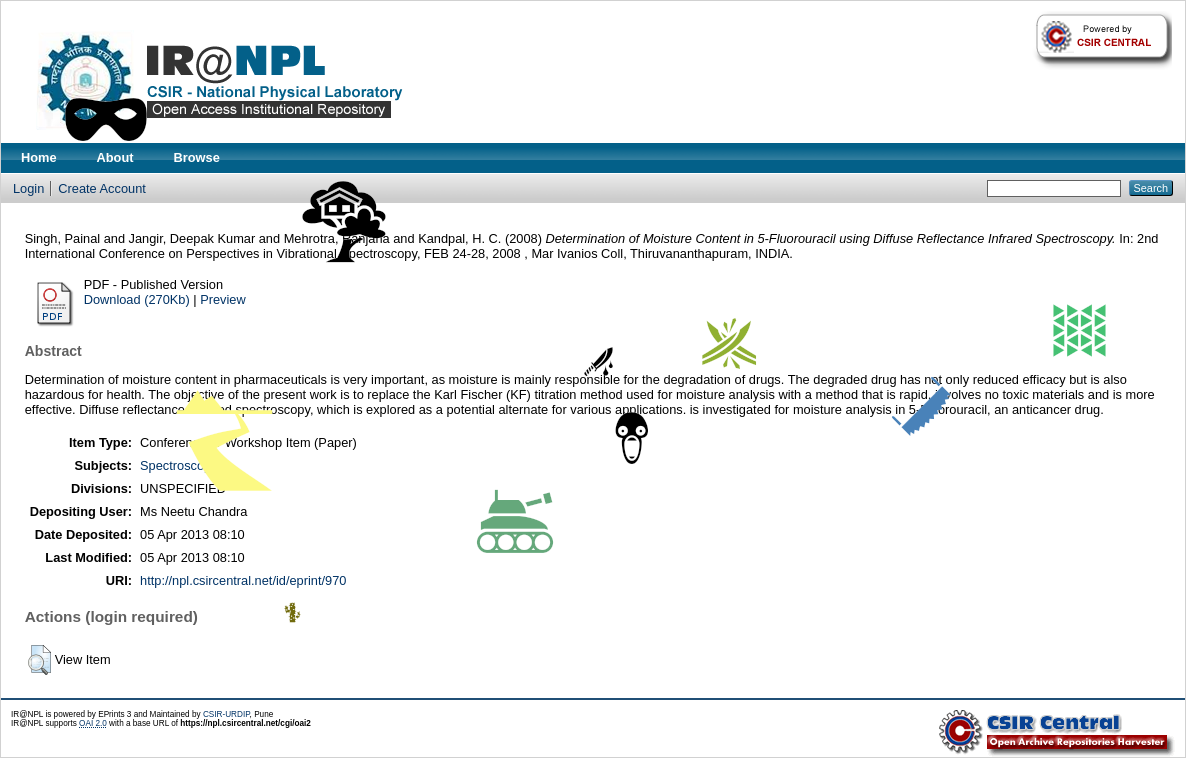 The image size is (1186, 759). I want to click on desert or arid environment indicator, so click(290, 612).